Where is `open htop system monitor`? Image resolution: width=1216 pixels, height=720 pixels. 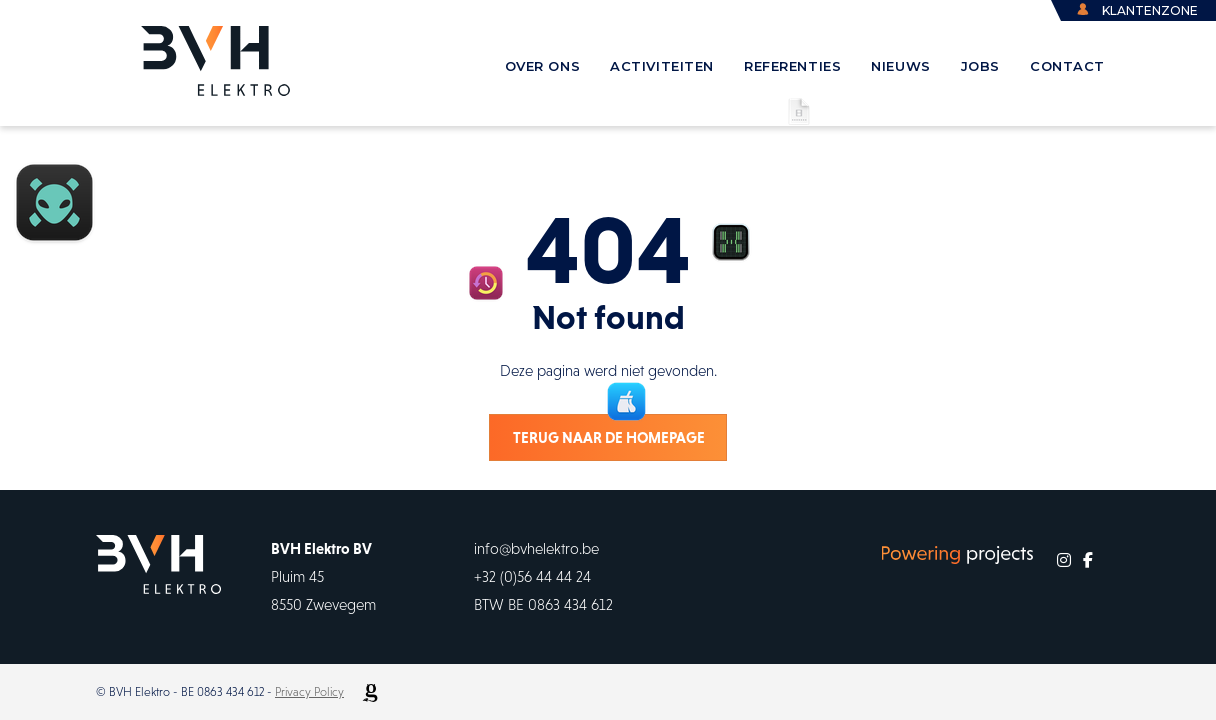 open htop system monitor is located at coordinates (731, 242).